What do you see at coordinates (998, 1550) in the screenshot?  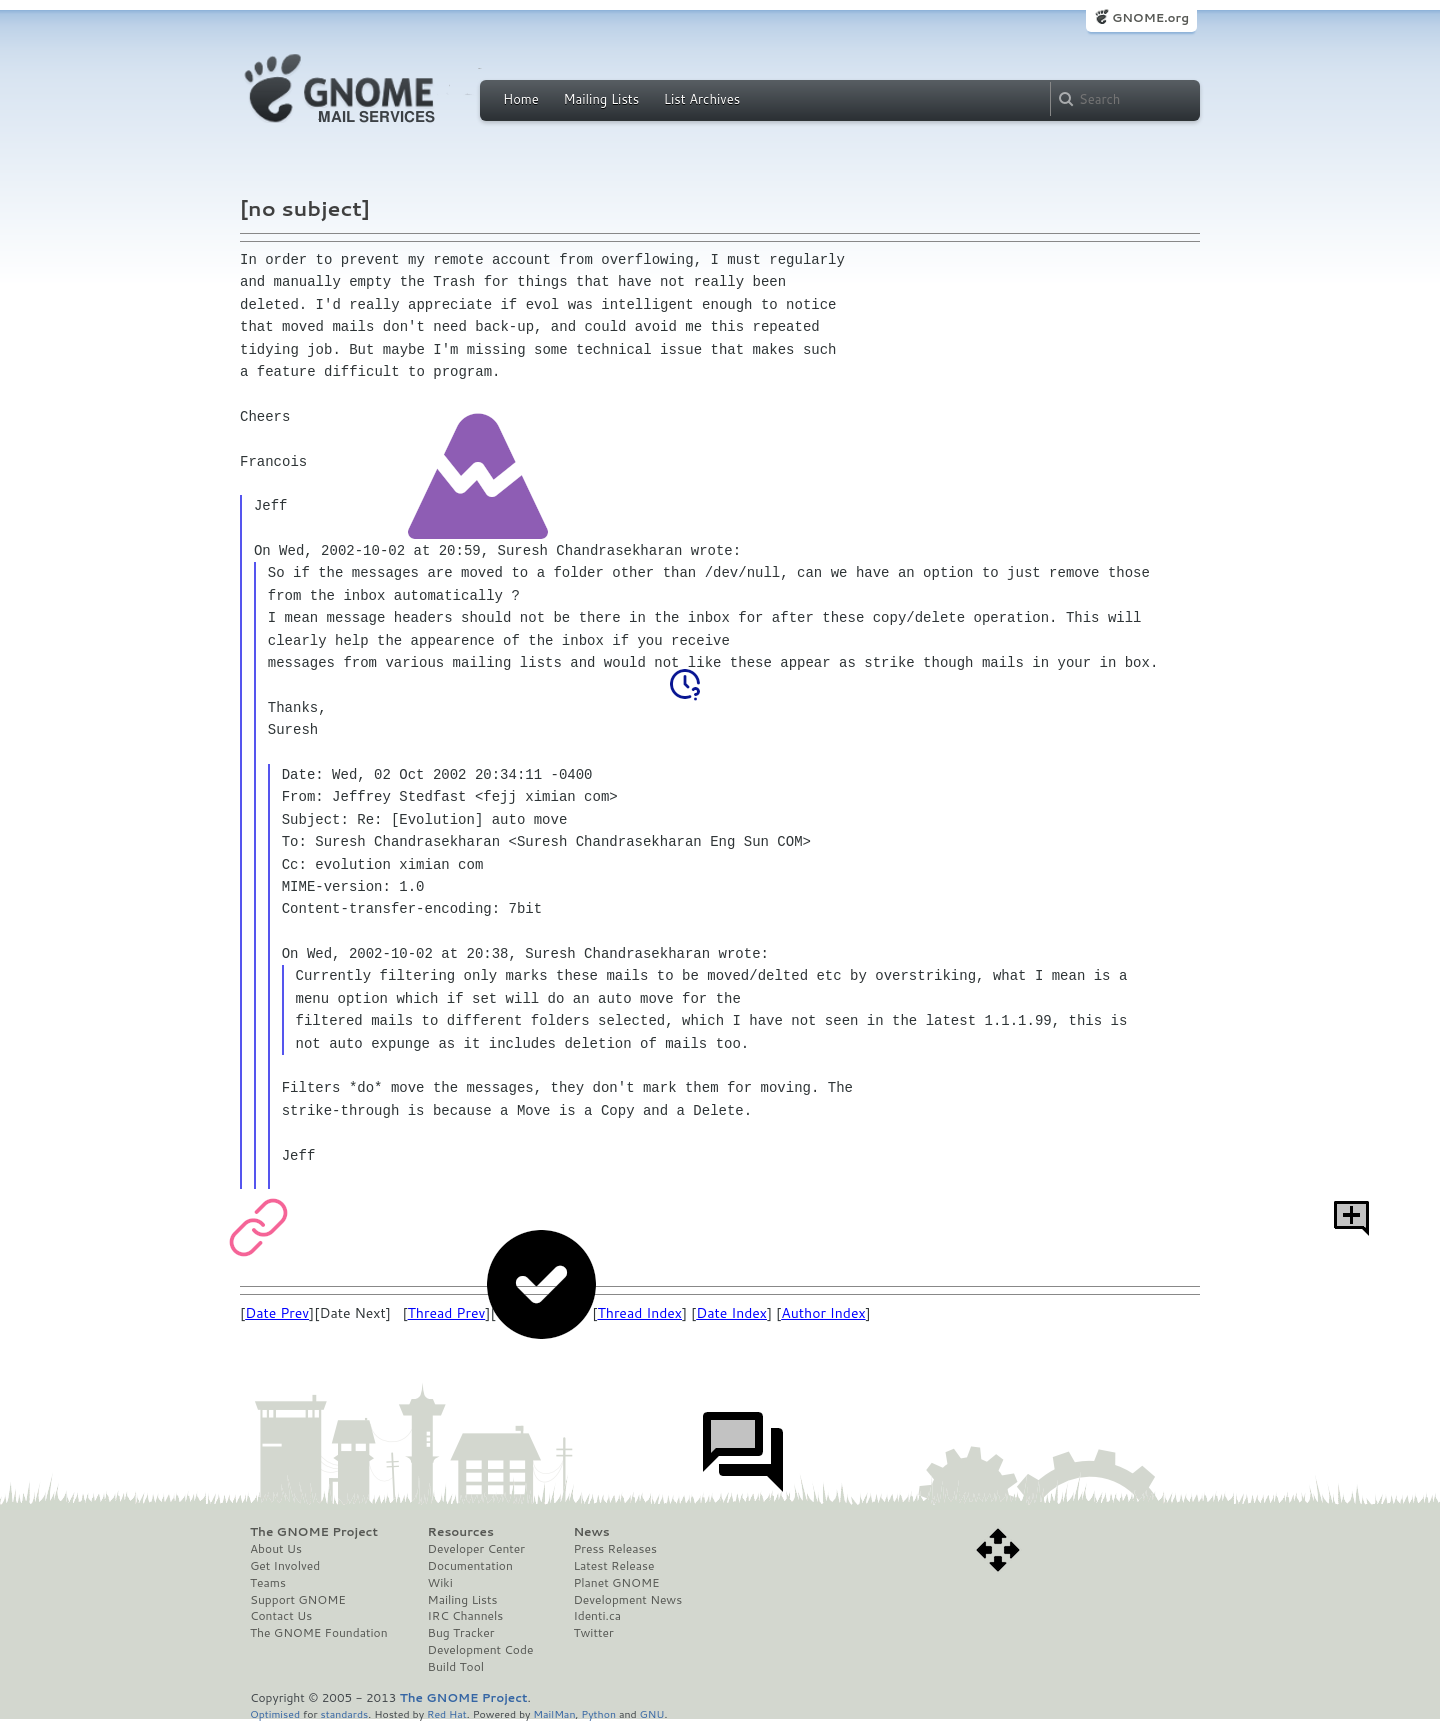 I see `move or reposition an element` at bounding box center [998, 1550].